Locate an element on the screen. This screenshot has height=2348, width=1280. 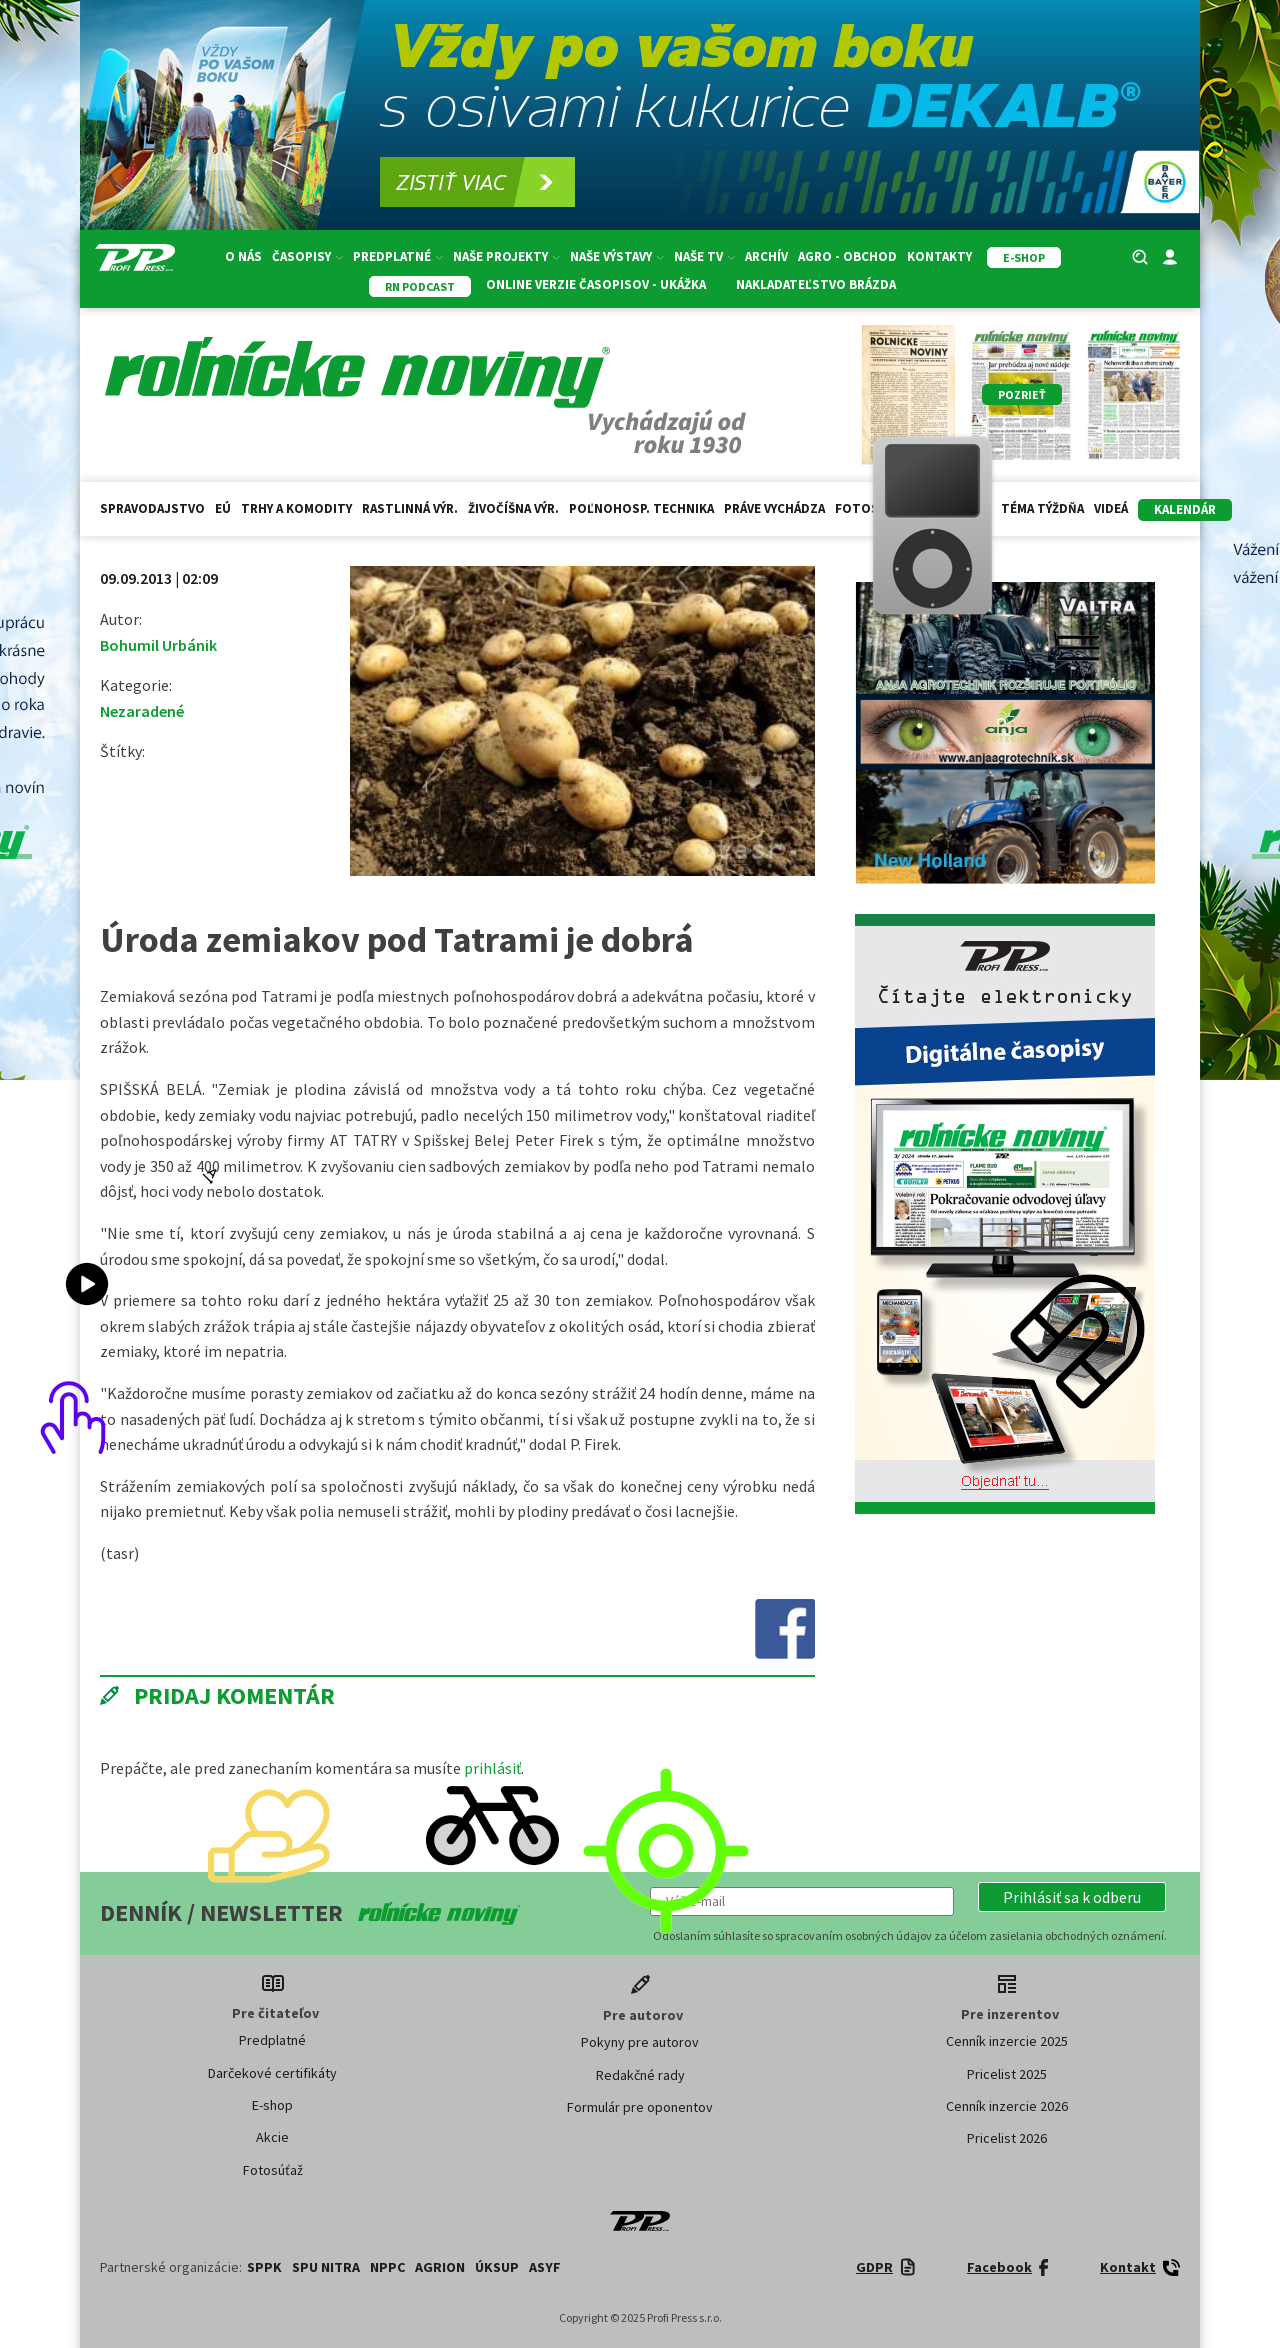
play media or video content is located at coordinates (87, 1284).